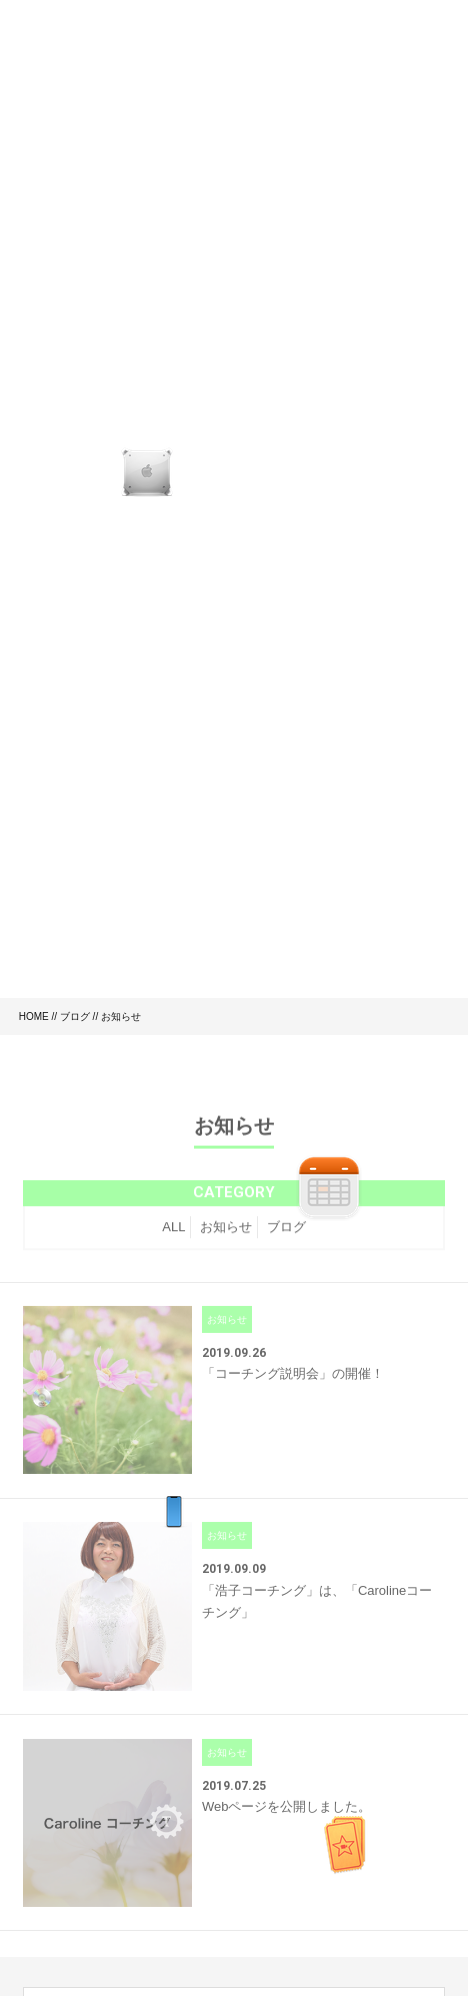 This screenshot has height=1996, width=468. Describe the element at coordinates (147, 471) in the screenshot. I see `represents a power mac g4 computer in system settings` at that location.